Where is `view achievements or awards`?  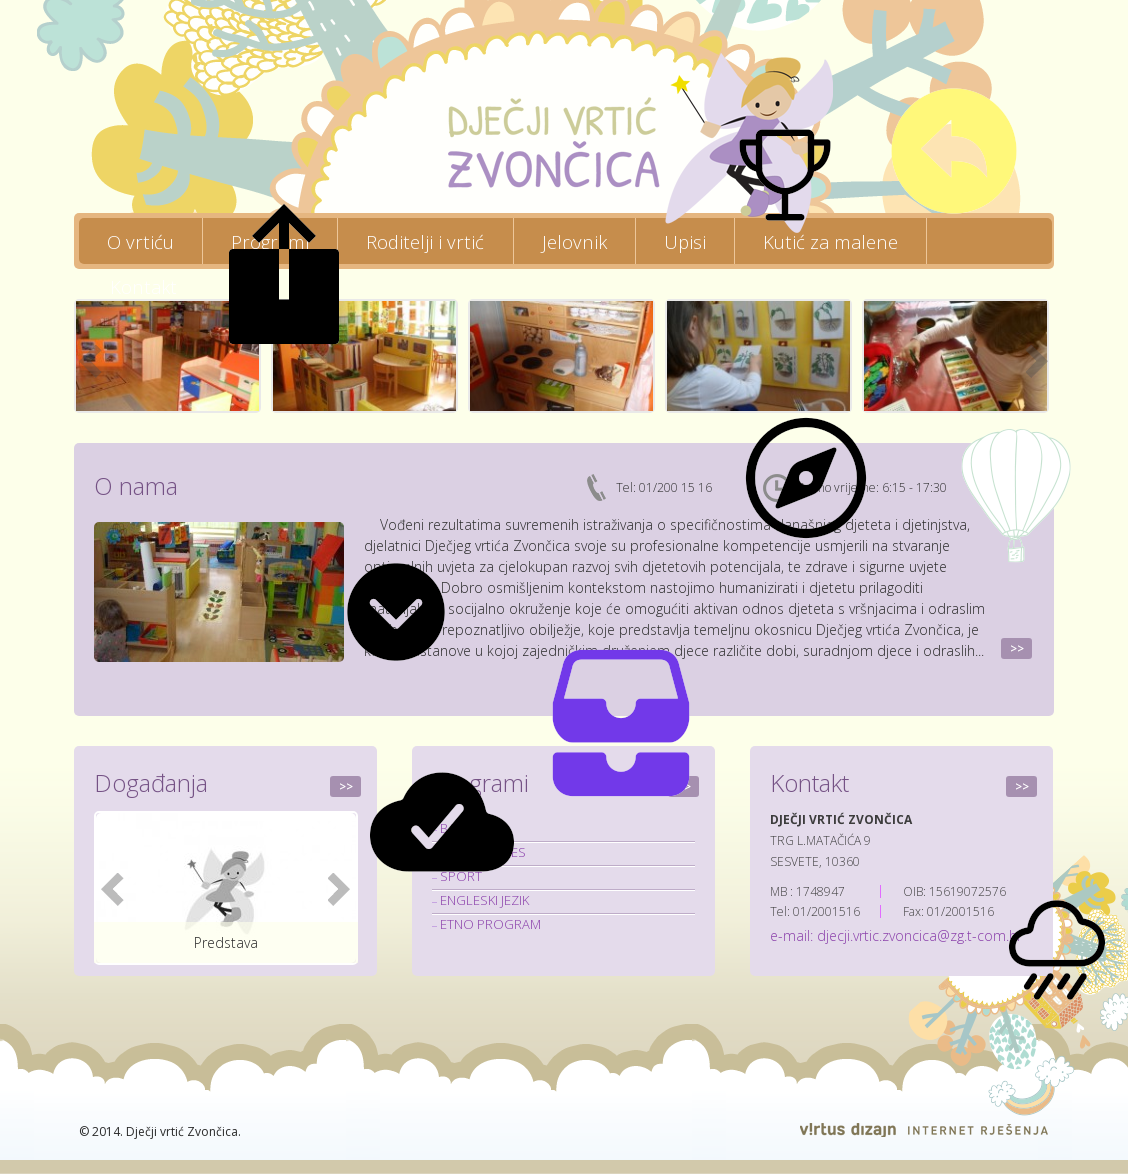 view achievements or awards is located at coordinates (785, 175).